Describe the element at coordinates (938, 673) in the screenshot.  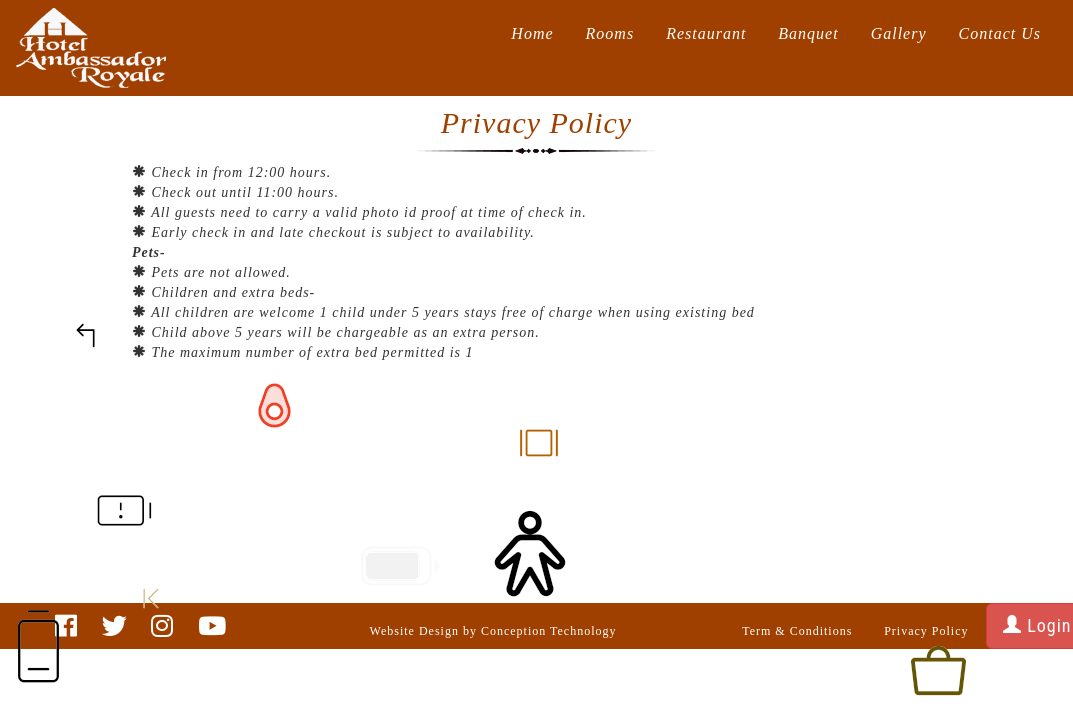
I see `view your shopping bag` at that location.